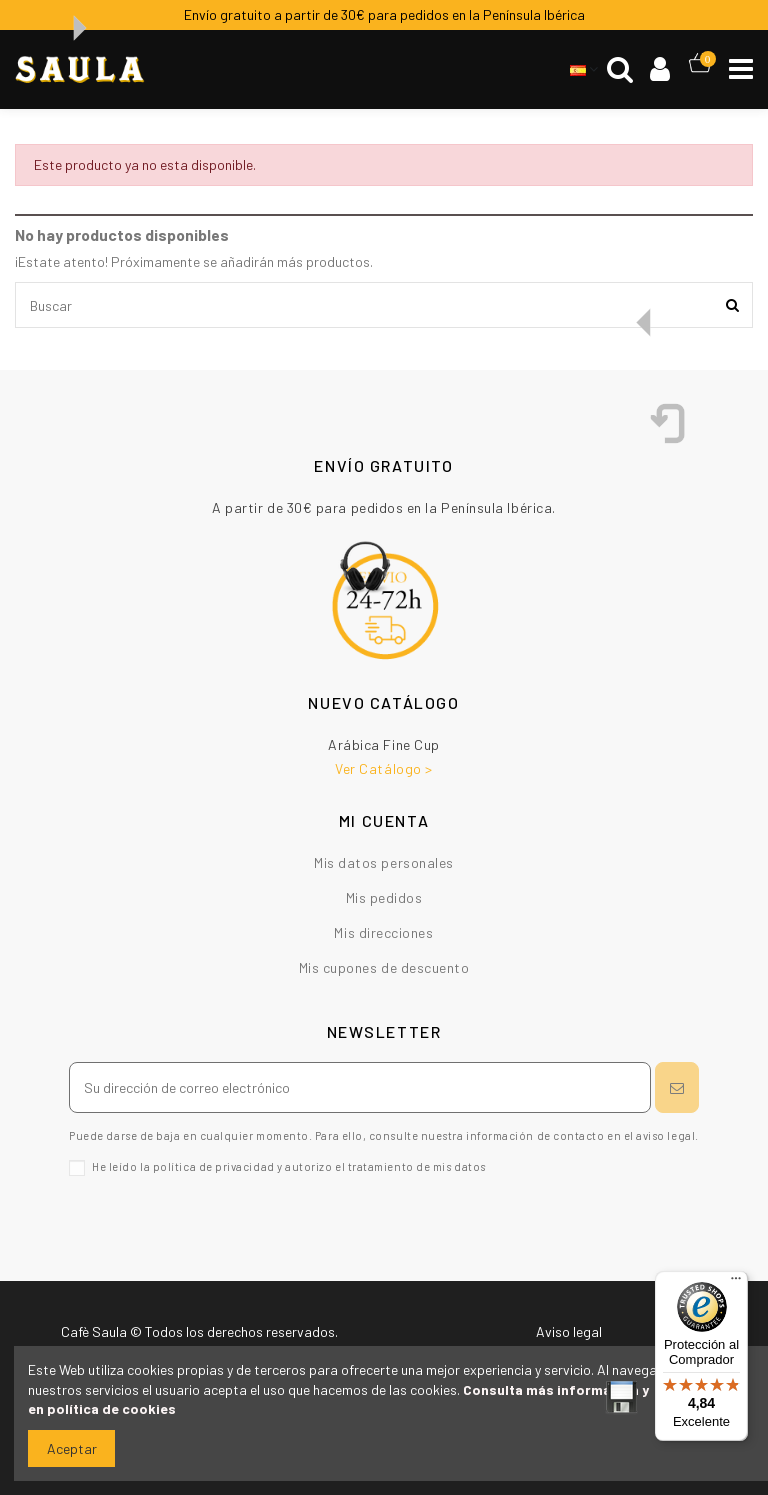  Describe the element at coordinates (79, 28) in the screenshot. I see `navigate to the next item or page` at that location.